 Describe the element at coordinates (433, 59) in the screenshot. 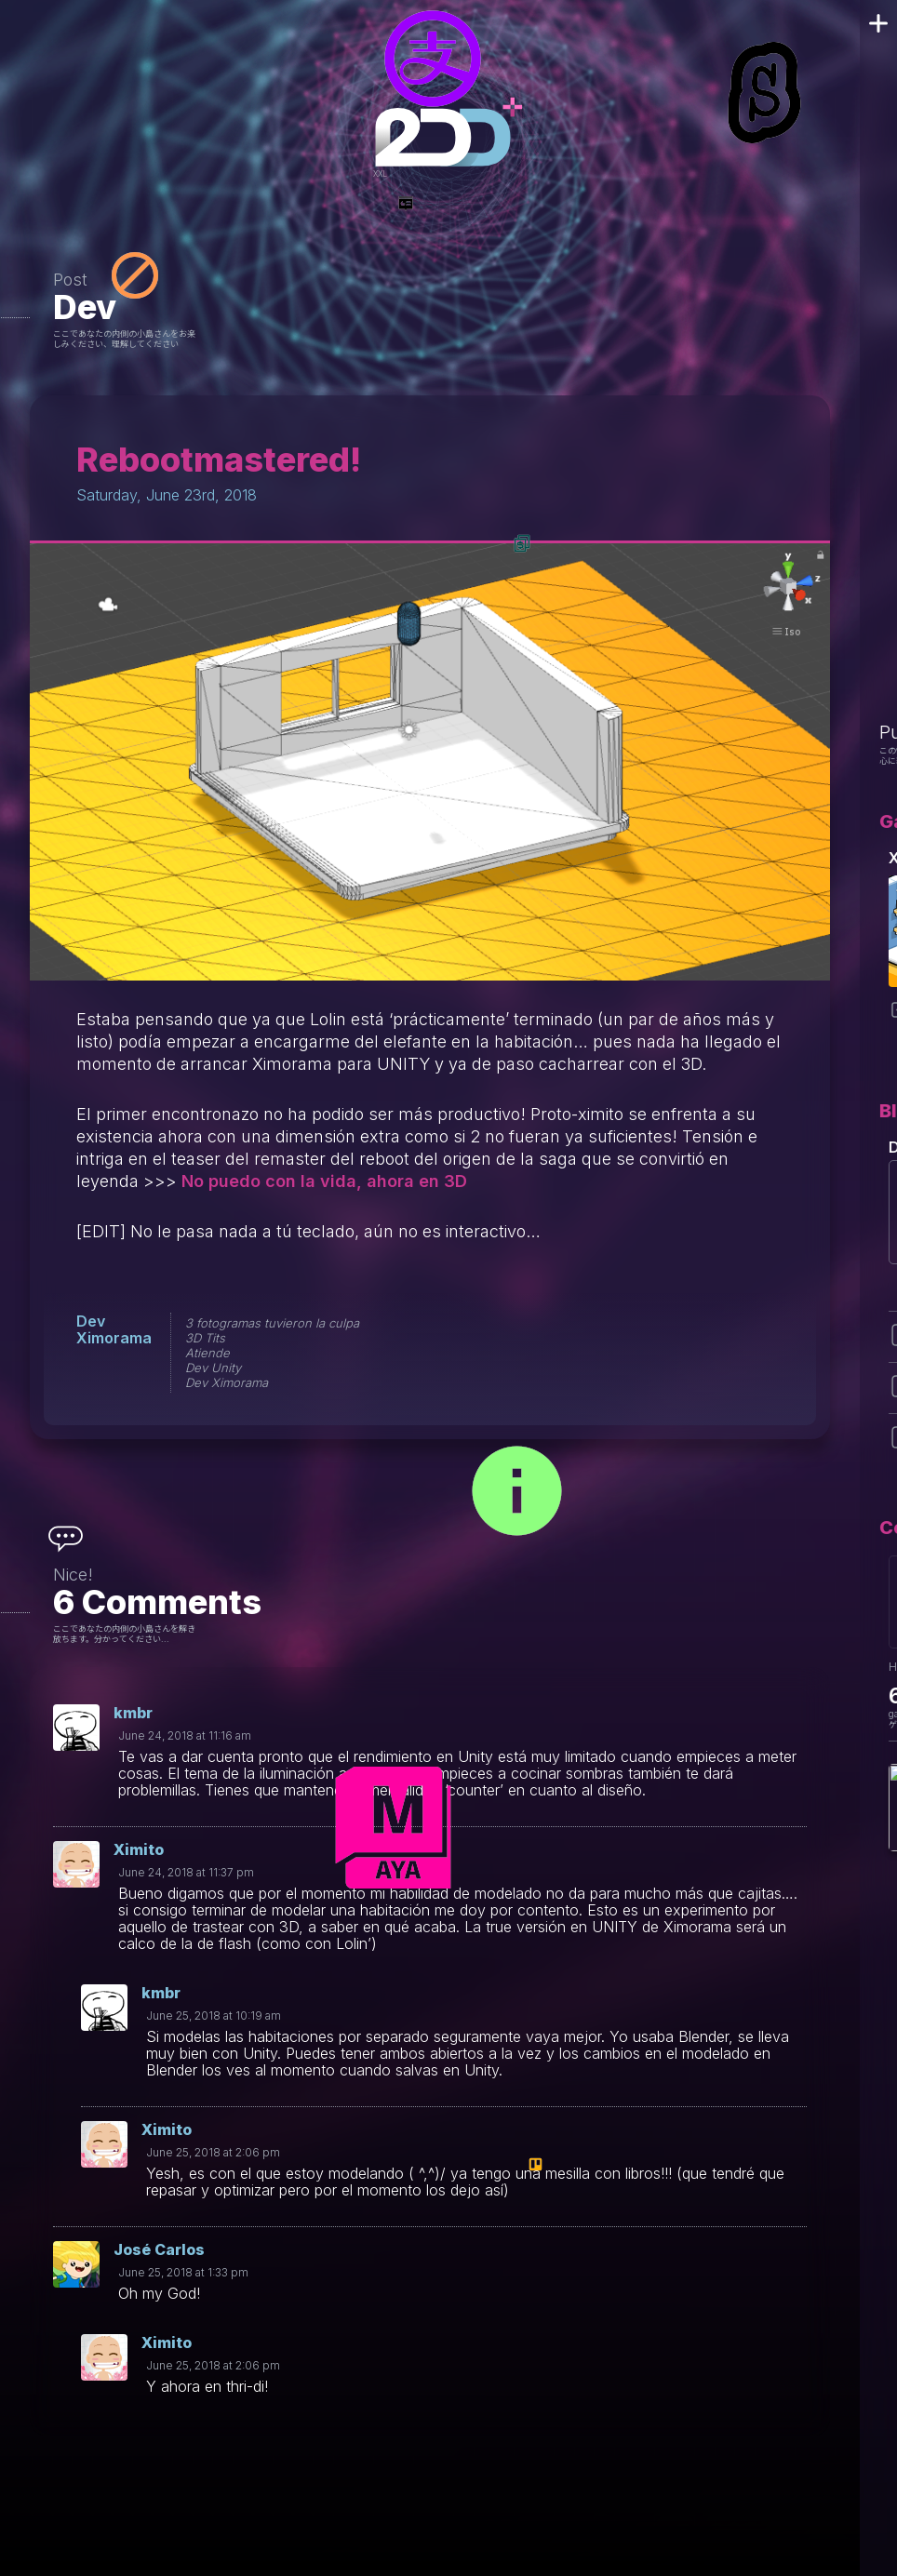

I see `pay with alipay` at that location.